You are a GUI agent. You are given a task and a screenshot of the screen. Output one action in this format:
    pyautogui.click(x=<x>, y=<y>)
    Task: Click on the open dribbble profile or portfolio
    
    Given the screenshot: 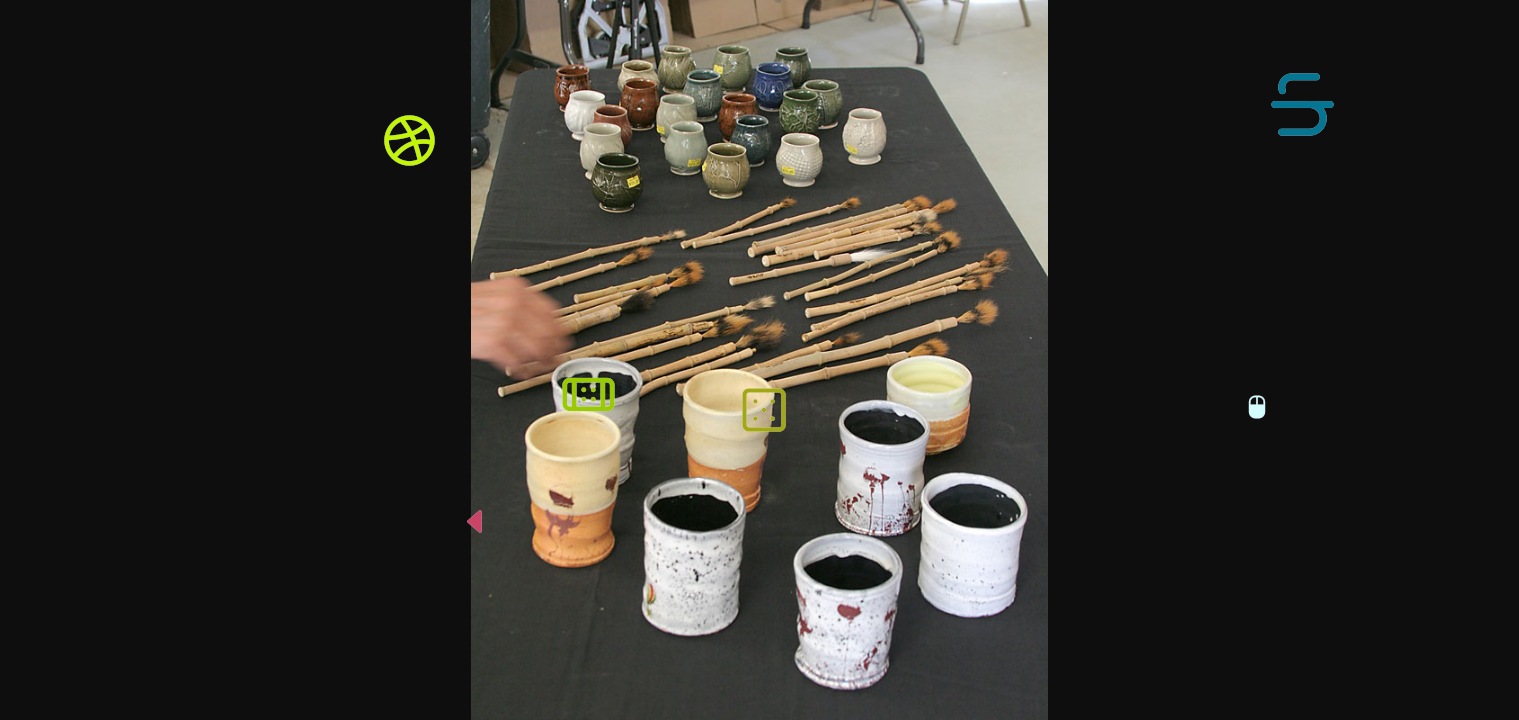 What is the action you would take?
    pyautogui.click(x=409, y=140)
    